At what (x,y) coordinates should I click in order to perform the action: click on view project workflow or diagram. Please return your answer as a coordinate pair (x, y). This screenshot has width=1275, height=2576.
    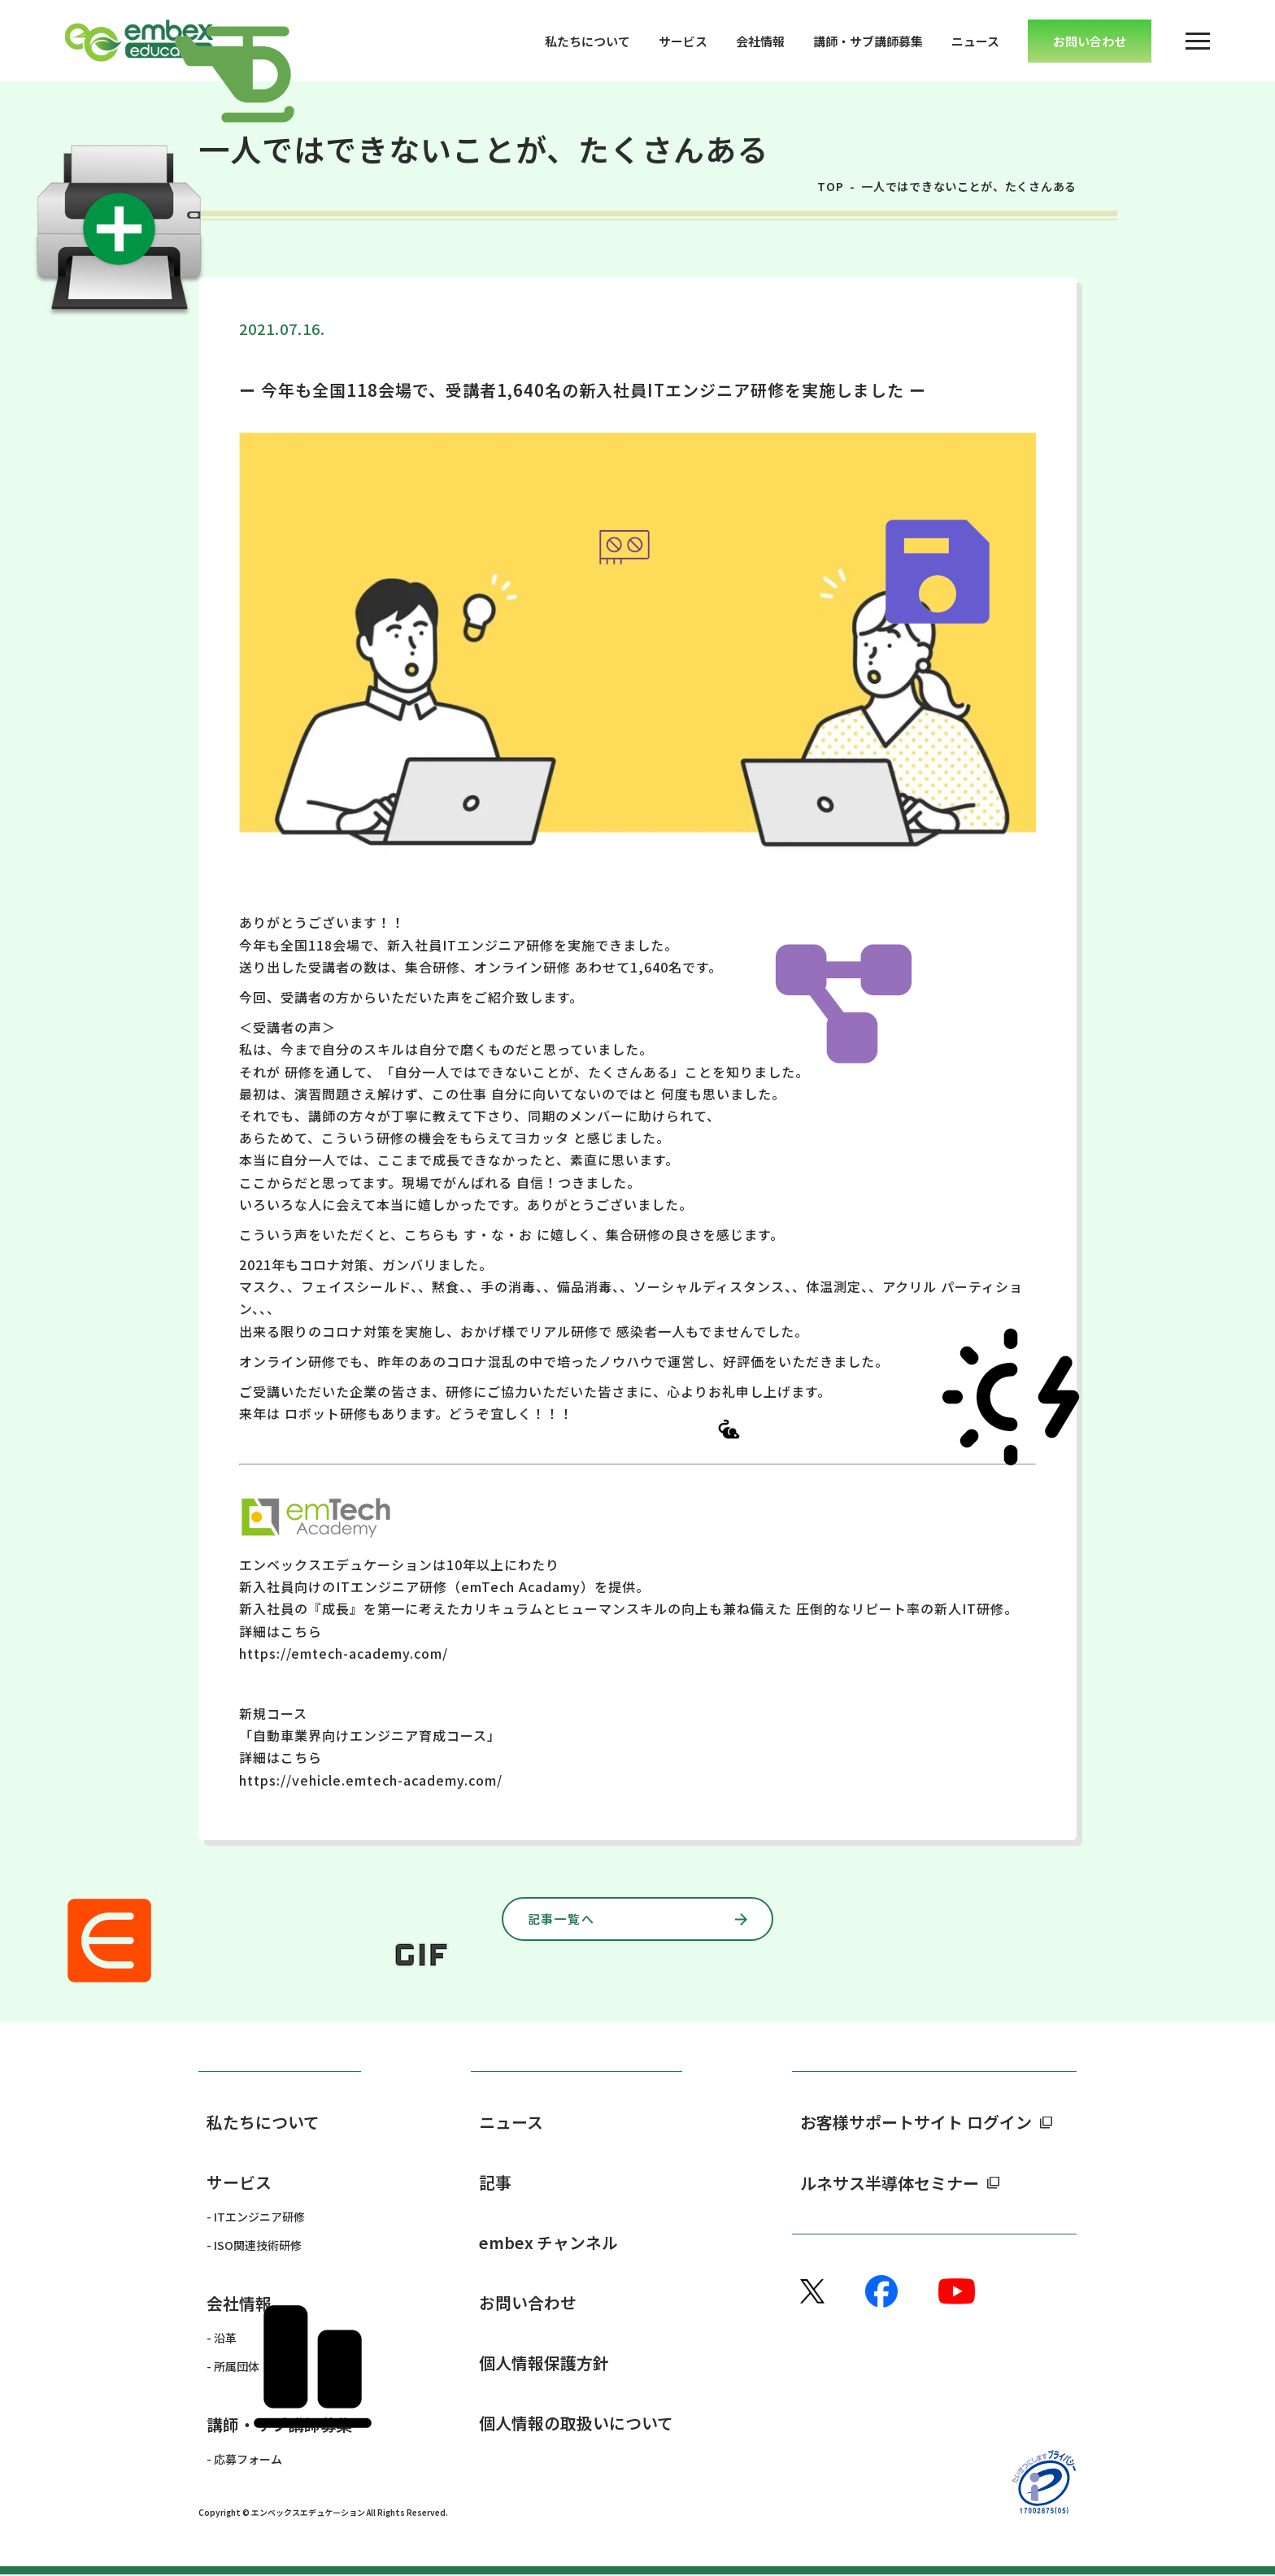
    Looking at the image, I should click on (843, 1003).